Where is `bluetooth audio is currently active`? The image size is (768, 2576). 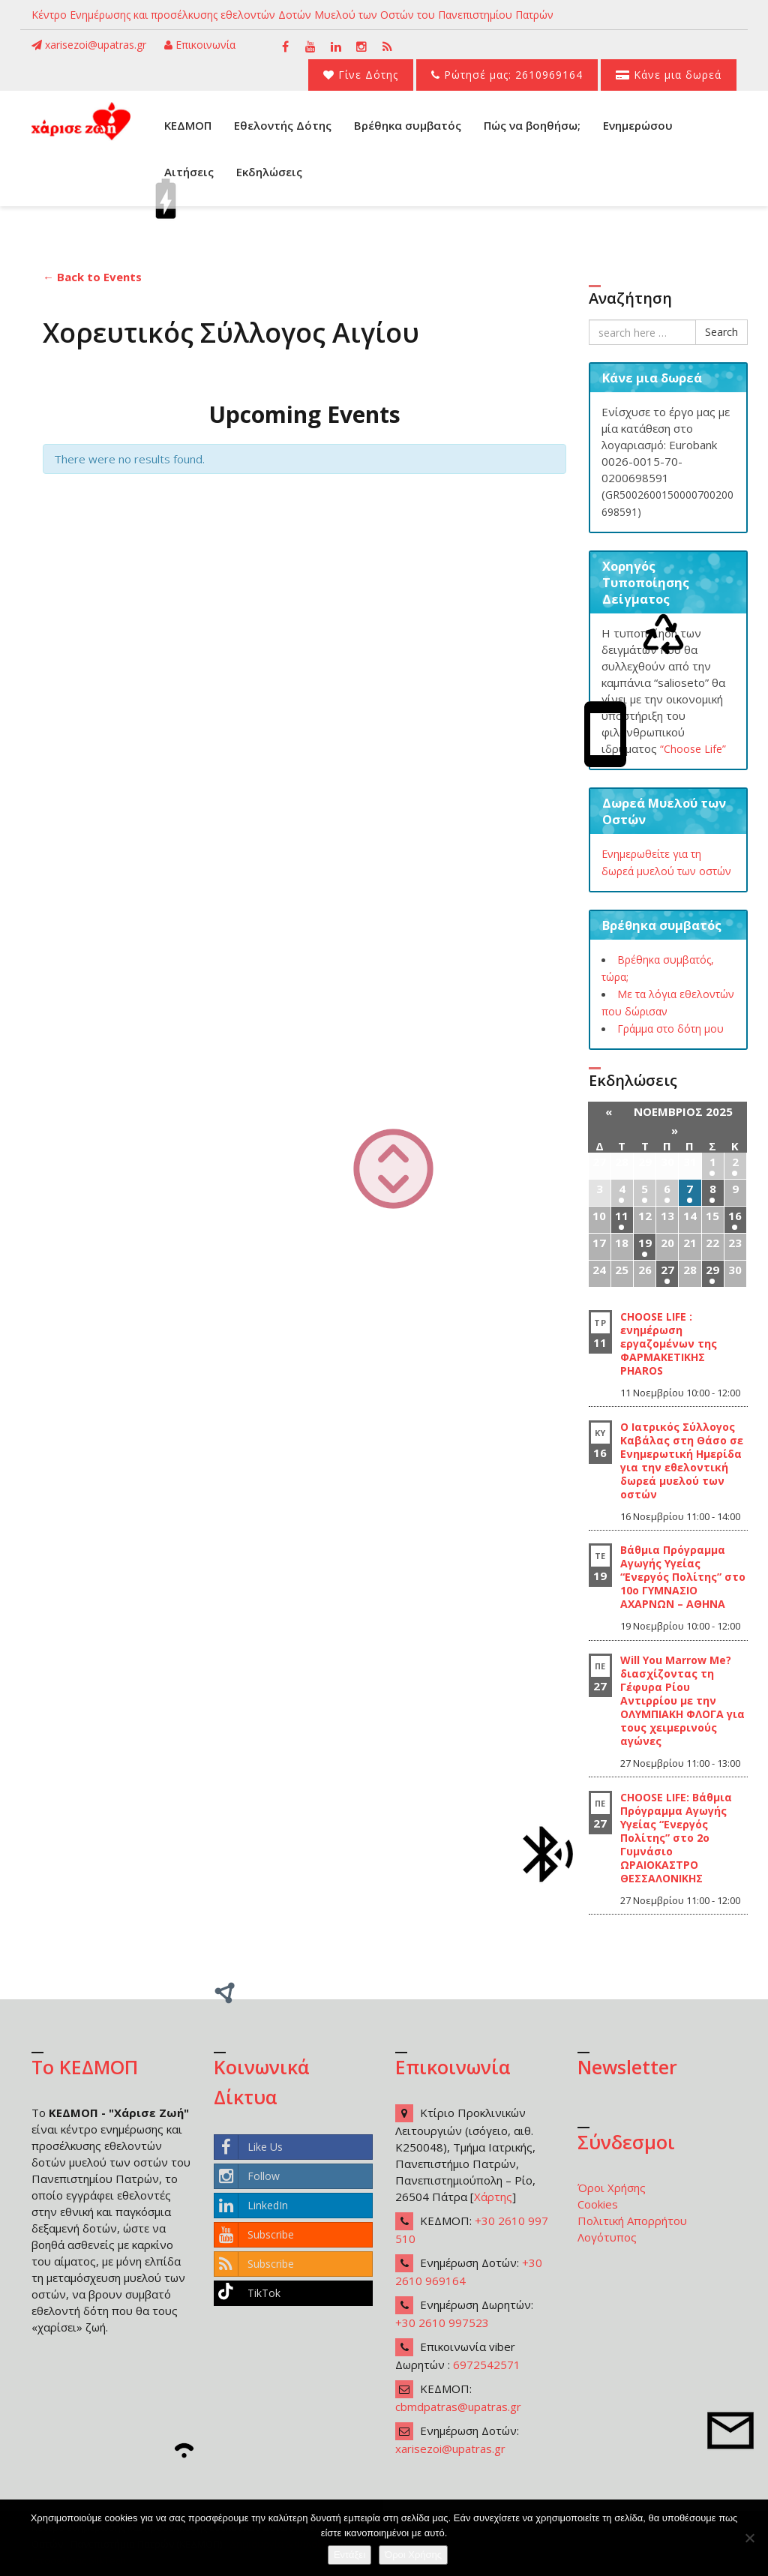 bluetooth audio is currently active is located at coordinates (548, 1854).